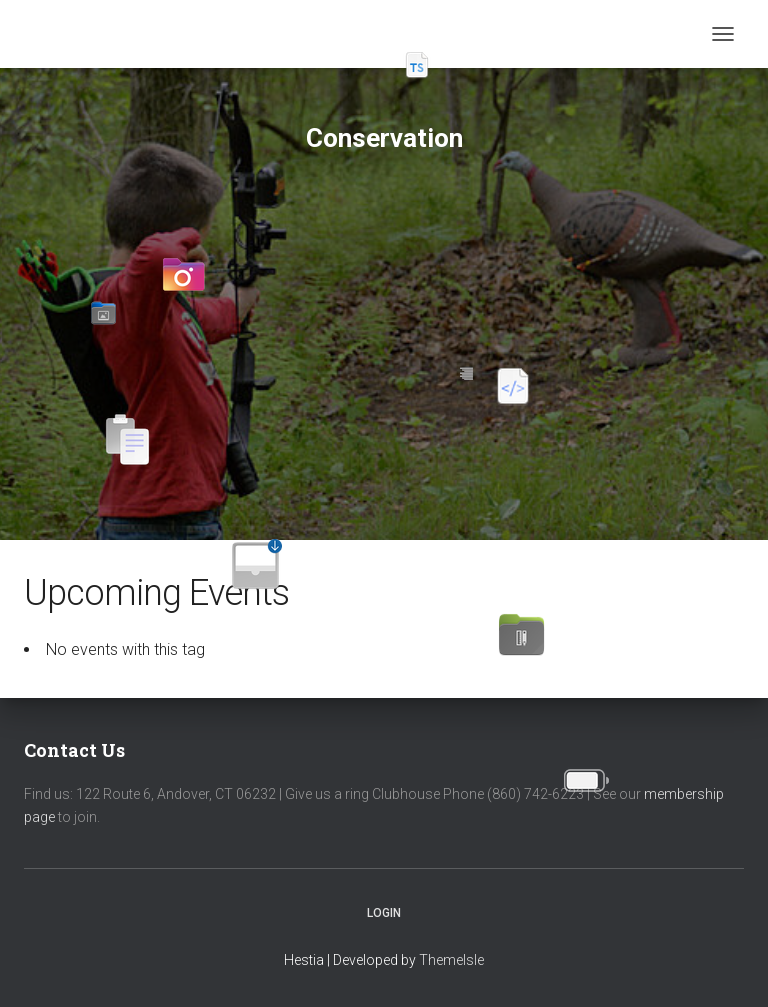 This screenshot has width=768, height=1007. What do you see at coordinates (127, 439) in the screenshot?
I see `paste copied content from clipboard` at bounding box center [127, 439].